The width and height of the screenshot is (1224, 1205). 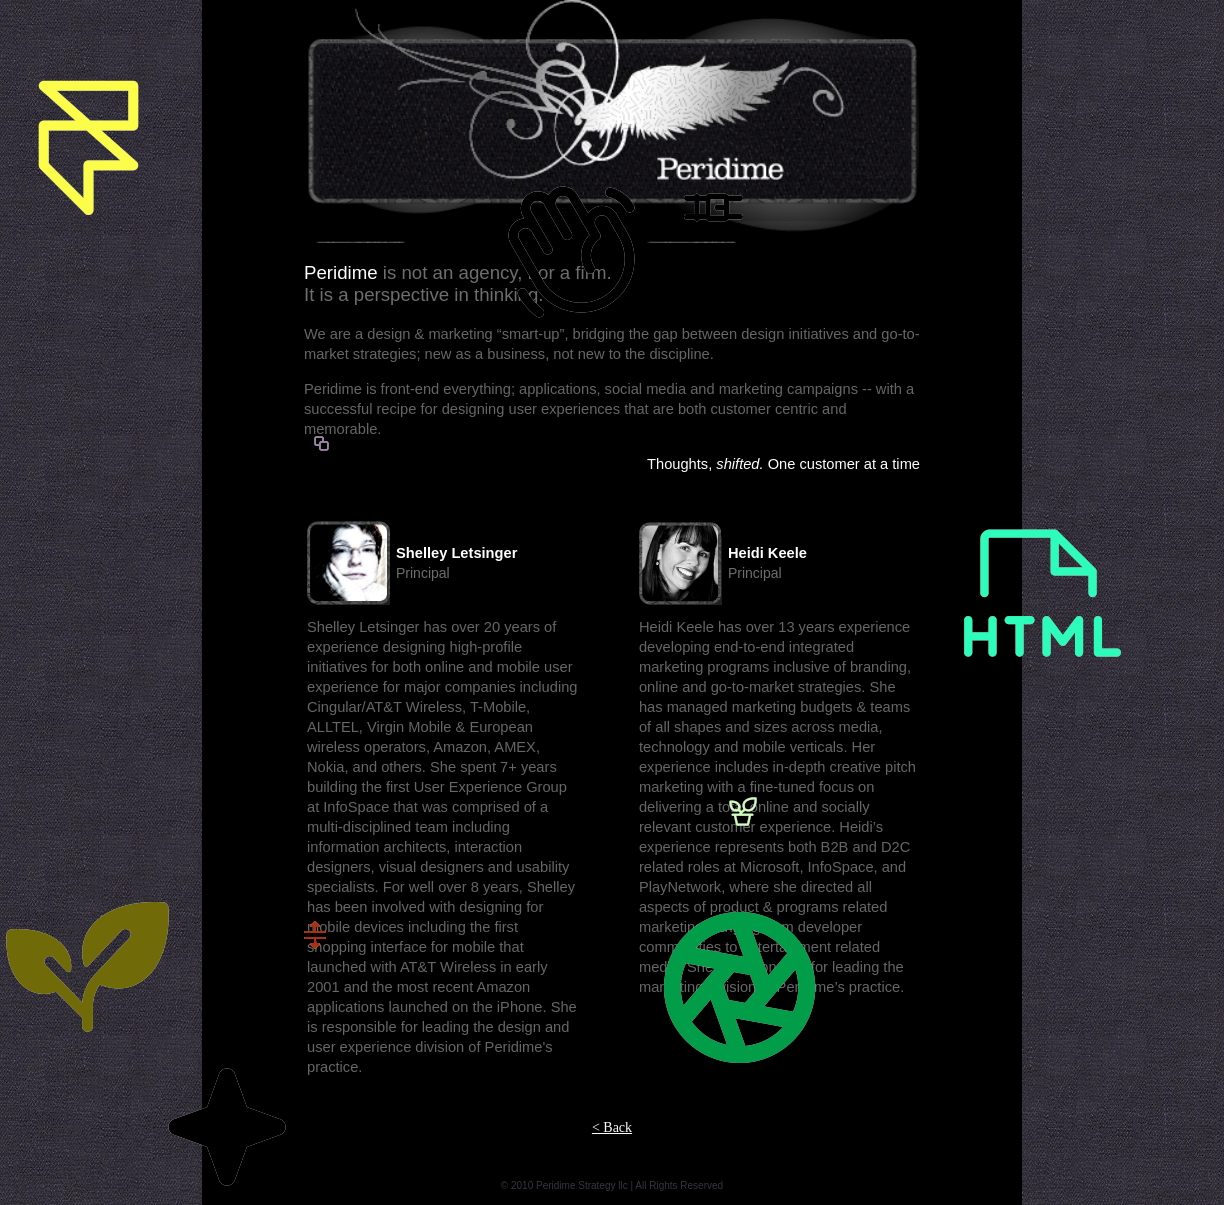 I want to click on view or open an HTML file, so click(x=1038, y=598).